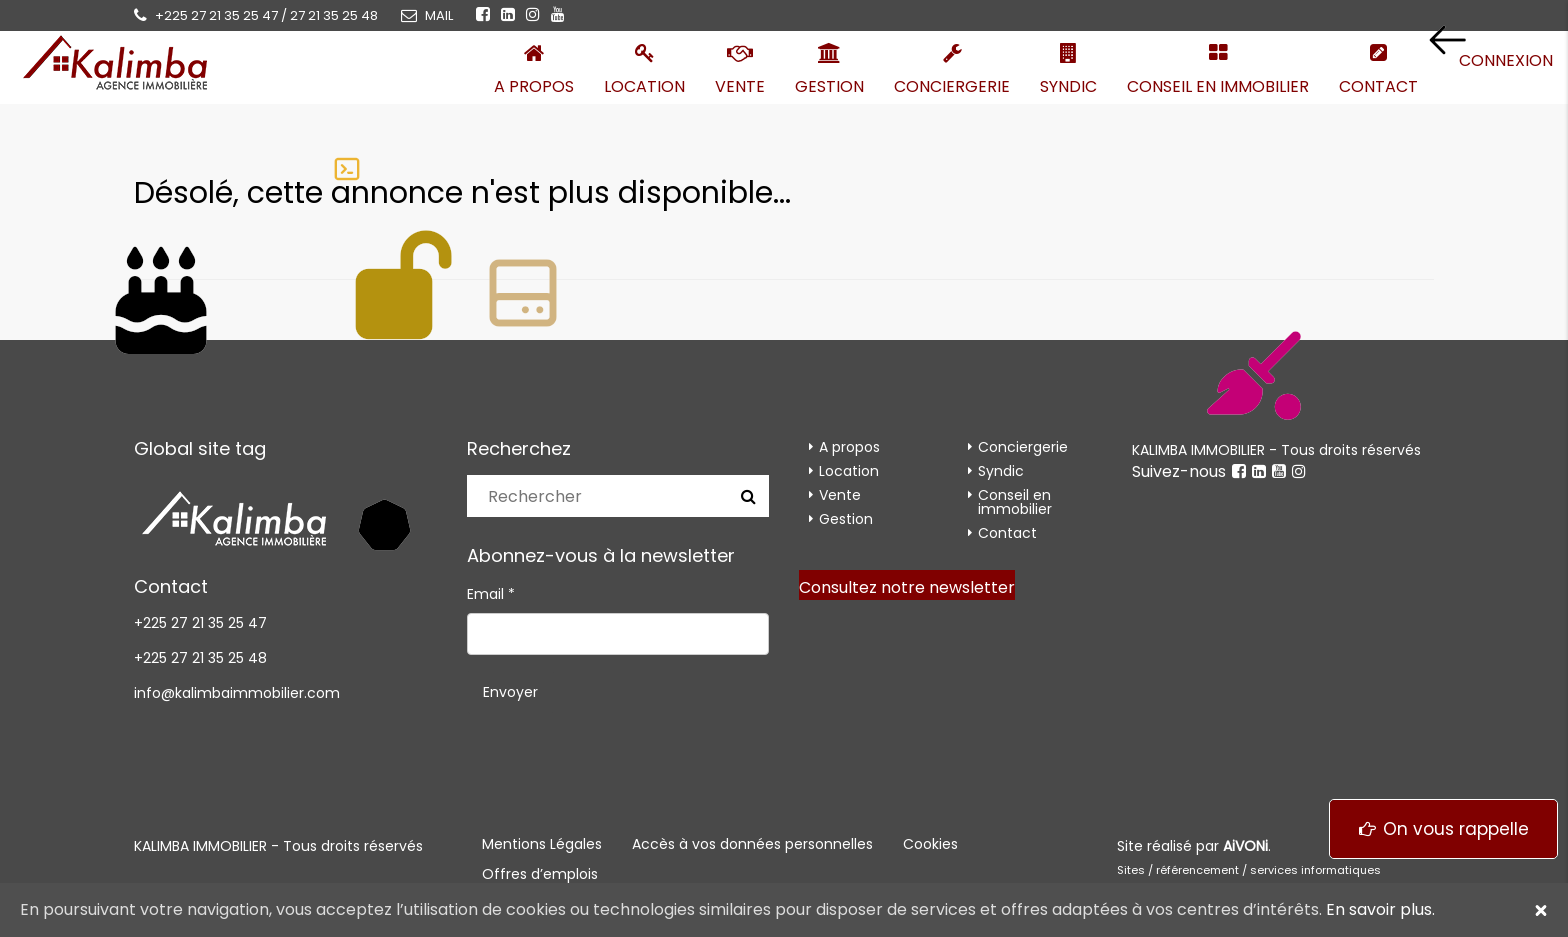 Image resolution: width=1568 pixels, height=937 pixels. What do you see at coordinates (384, 526) in the screenshot?
I see `a seven-sided shape indicator or badge container` at bounding box center [384, 526].